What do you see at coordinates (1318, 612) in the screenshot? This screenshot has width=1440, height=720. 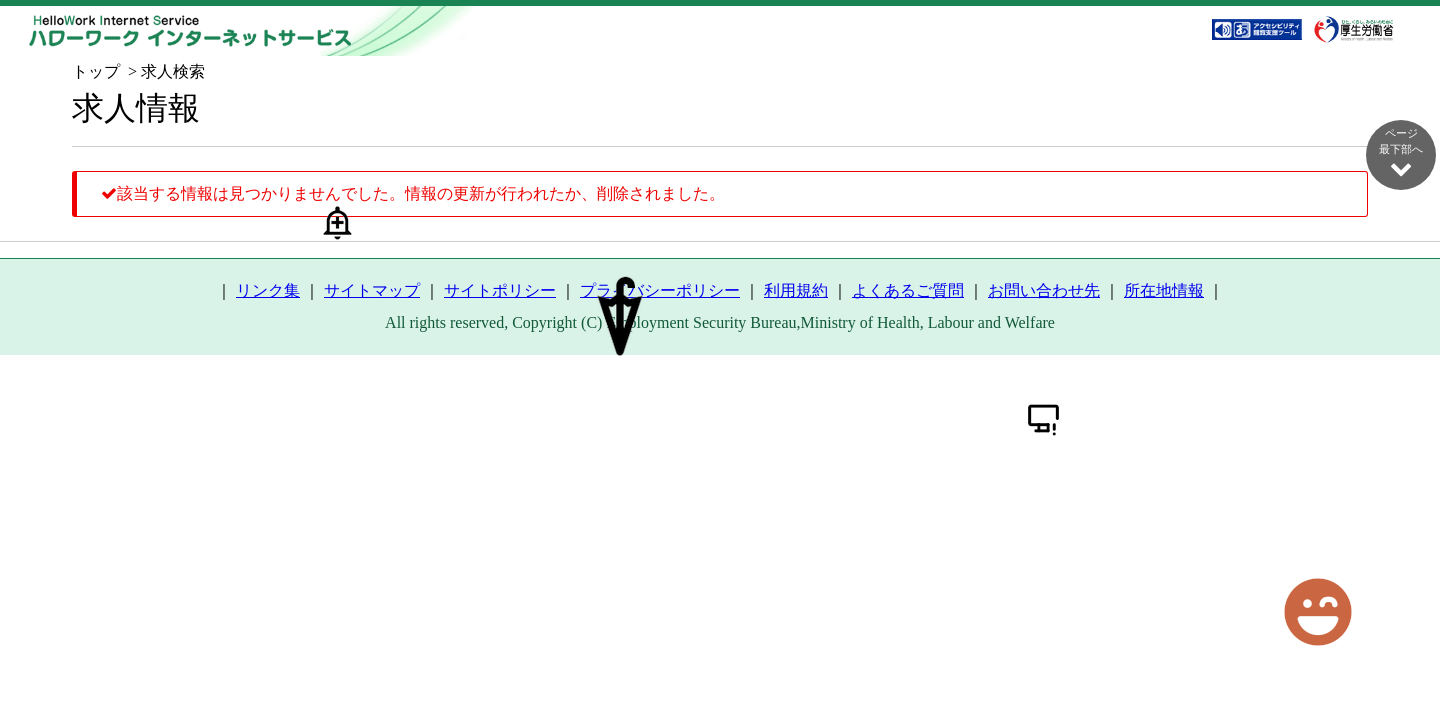 I see `add a playful or humorous reaction` at bounding box center [1318, 612].